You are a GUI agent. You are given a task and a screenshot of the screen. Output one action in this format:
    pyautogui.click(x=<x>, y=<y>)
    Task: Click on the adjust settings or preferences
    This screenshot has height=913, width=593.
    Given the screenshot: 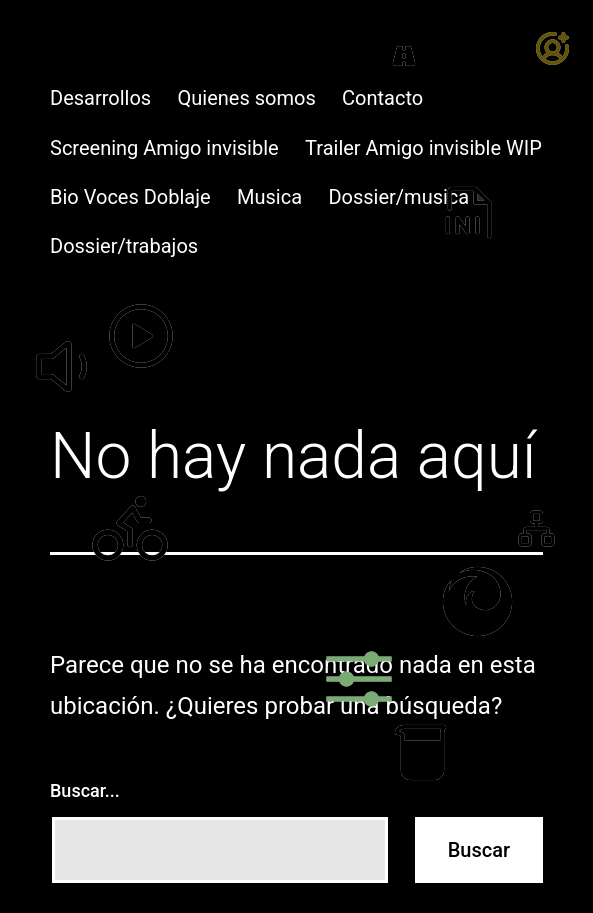 What is the action you would take?
    pyautogui.click(x=359, y=679)
    